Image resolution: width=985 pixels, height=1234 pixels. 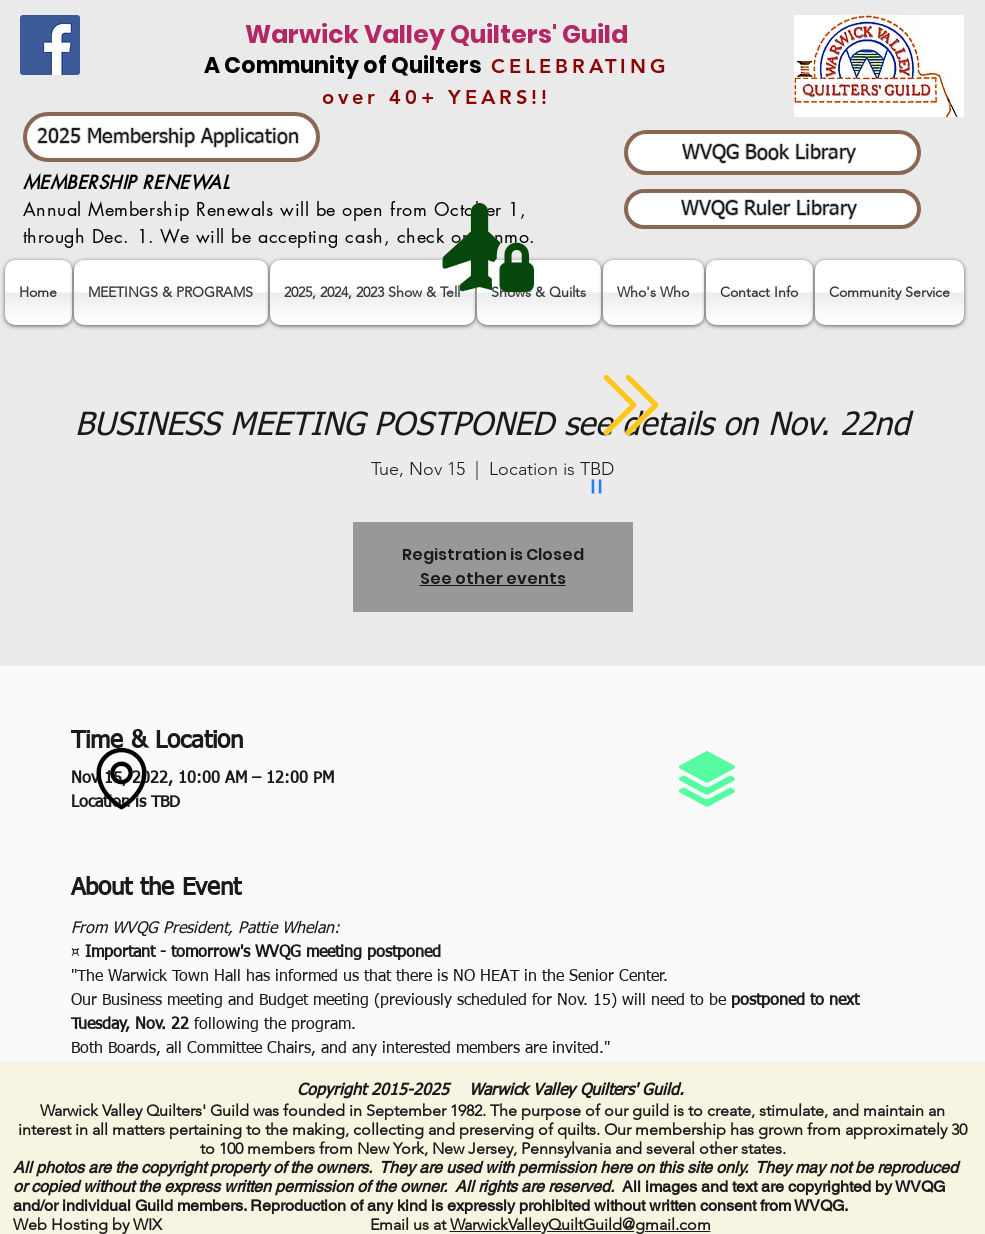 I want to click on view or set a location on the map, so click(x=121, y=777).